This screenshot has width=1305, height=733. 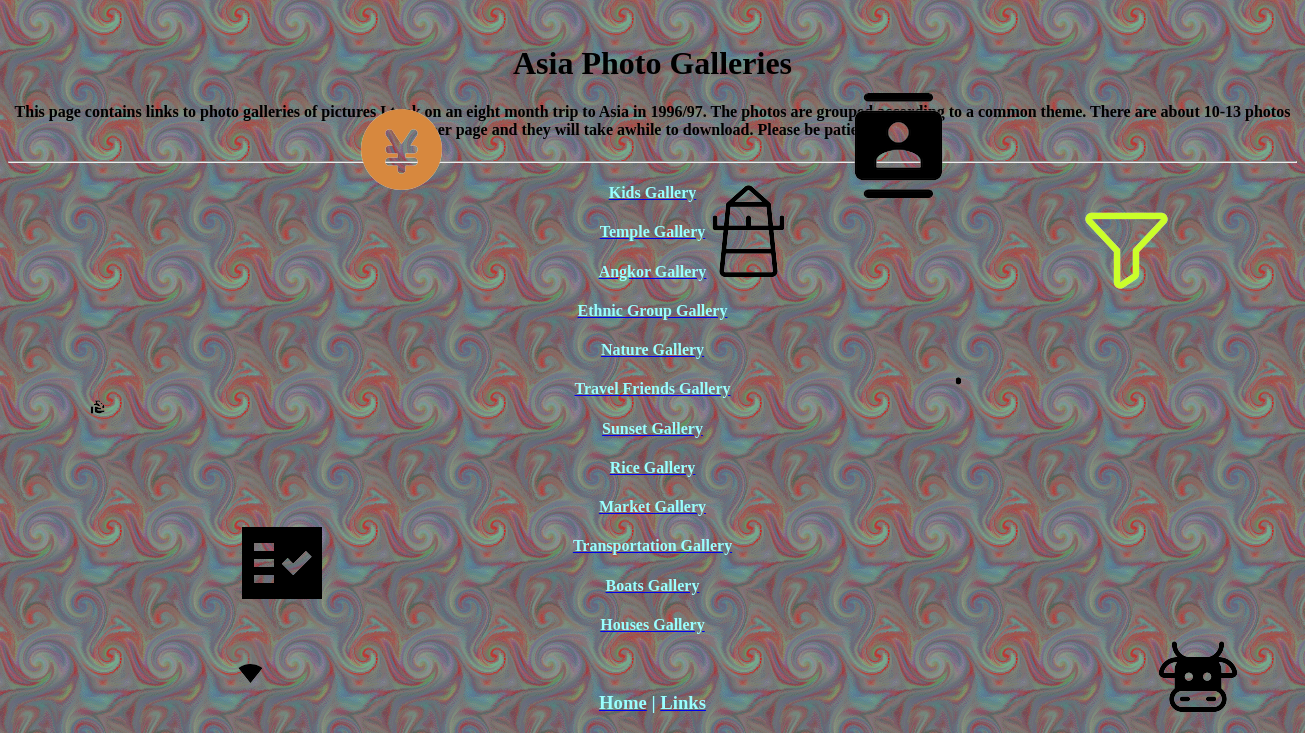 I want to click on view balance in japanese yen, so click(x=401, y=149).